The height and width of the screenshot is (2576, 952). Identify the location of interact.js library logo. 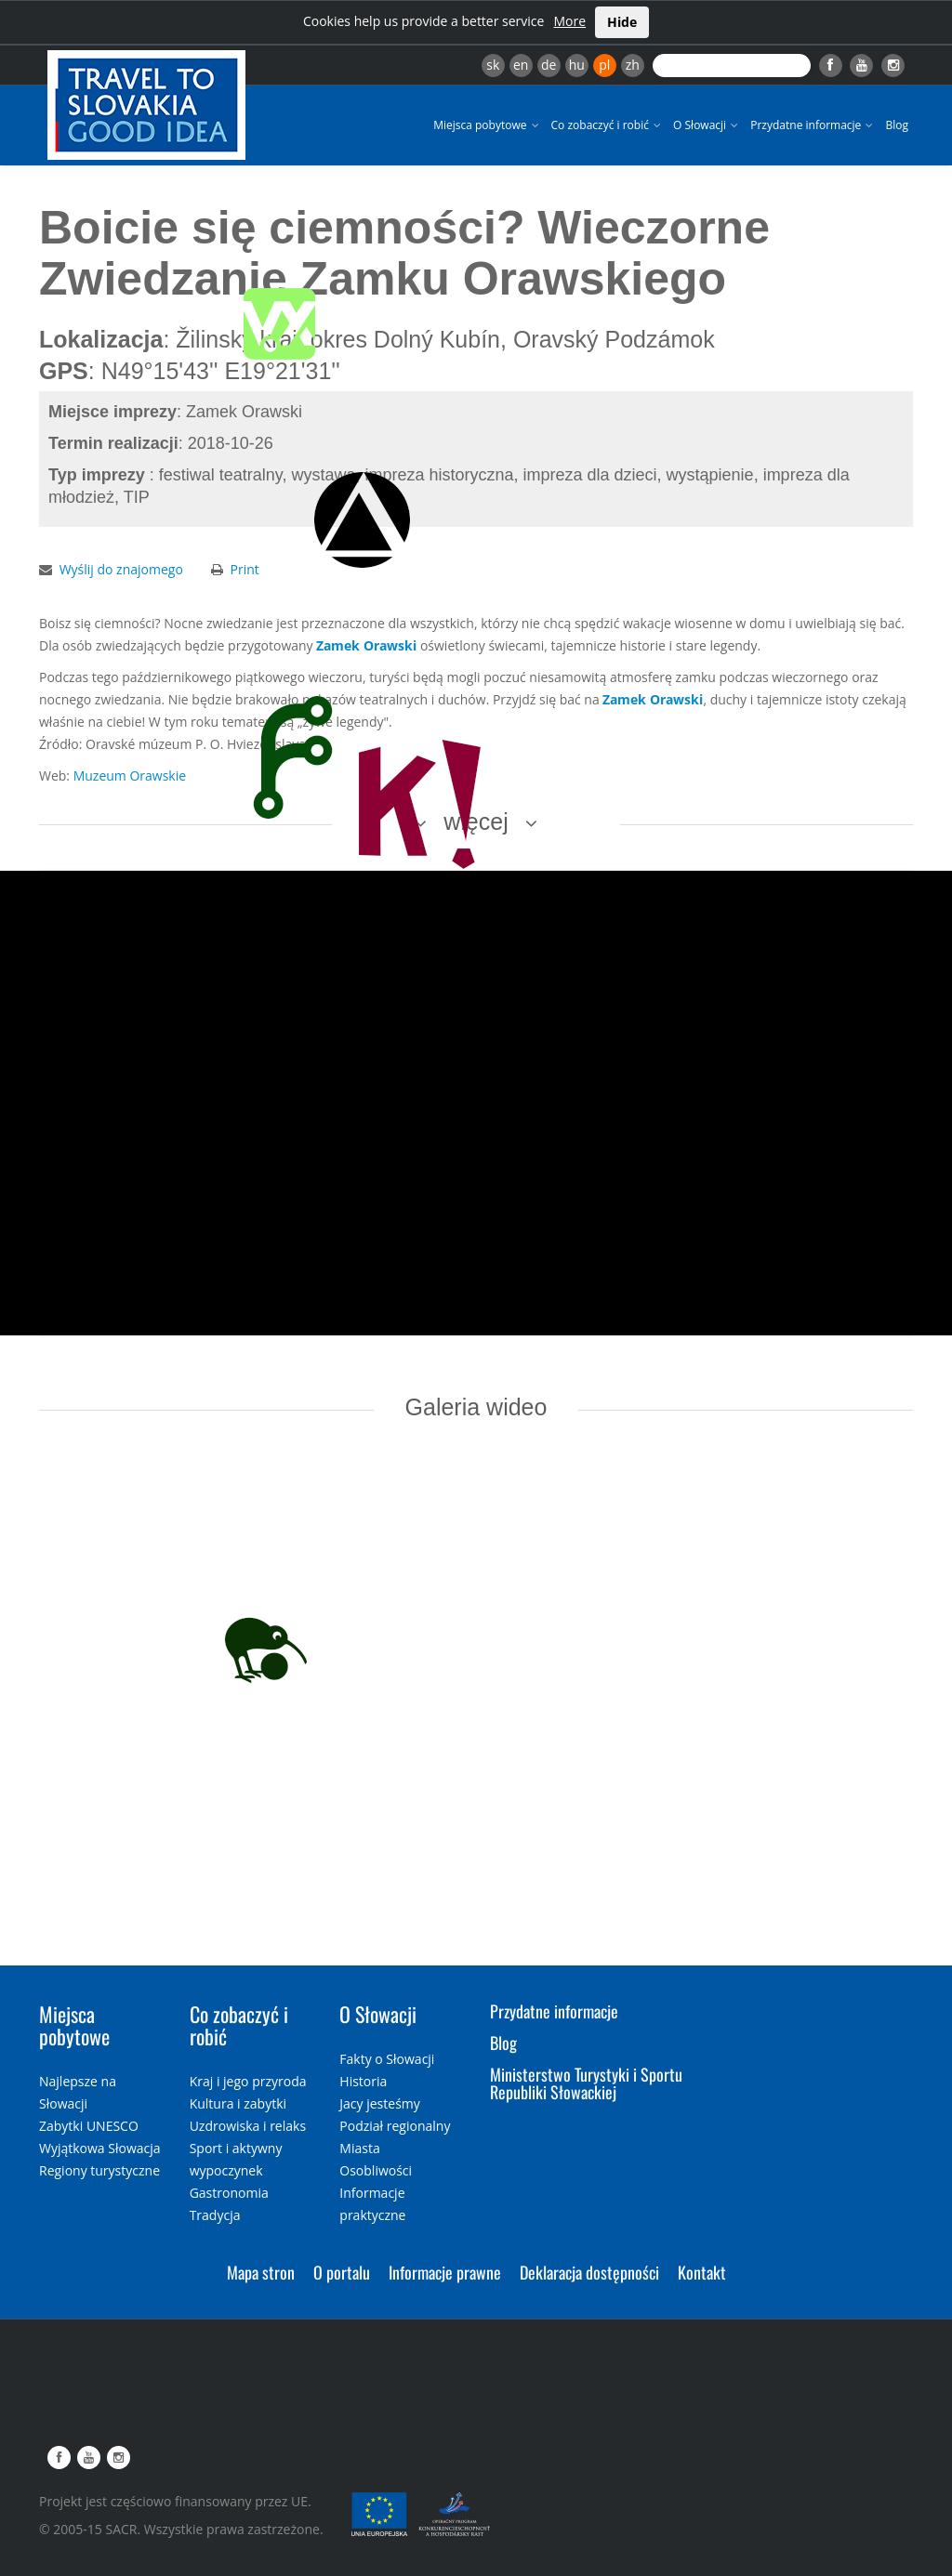
(362, 519).